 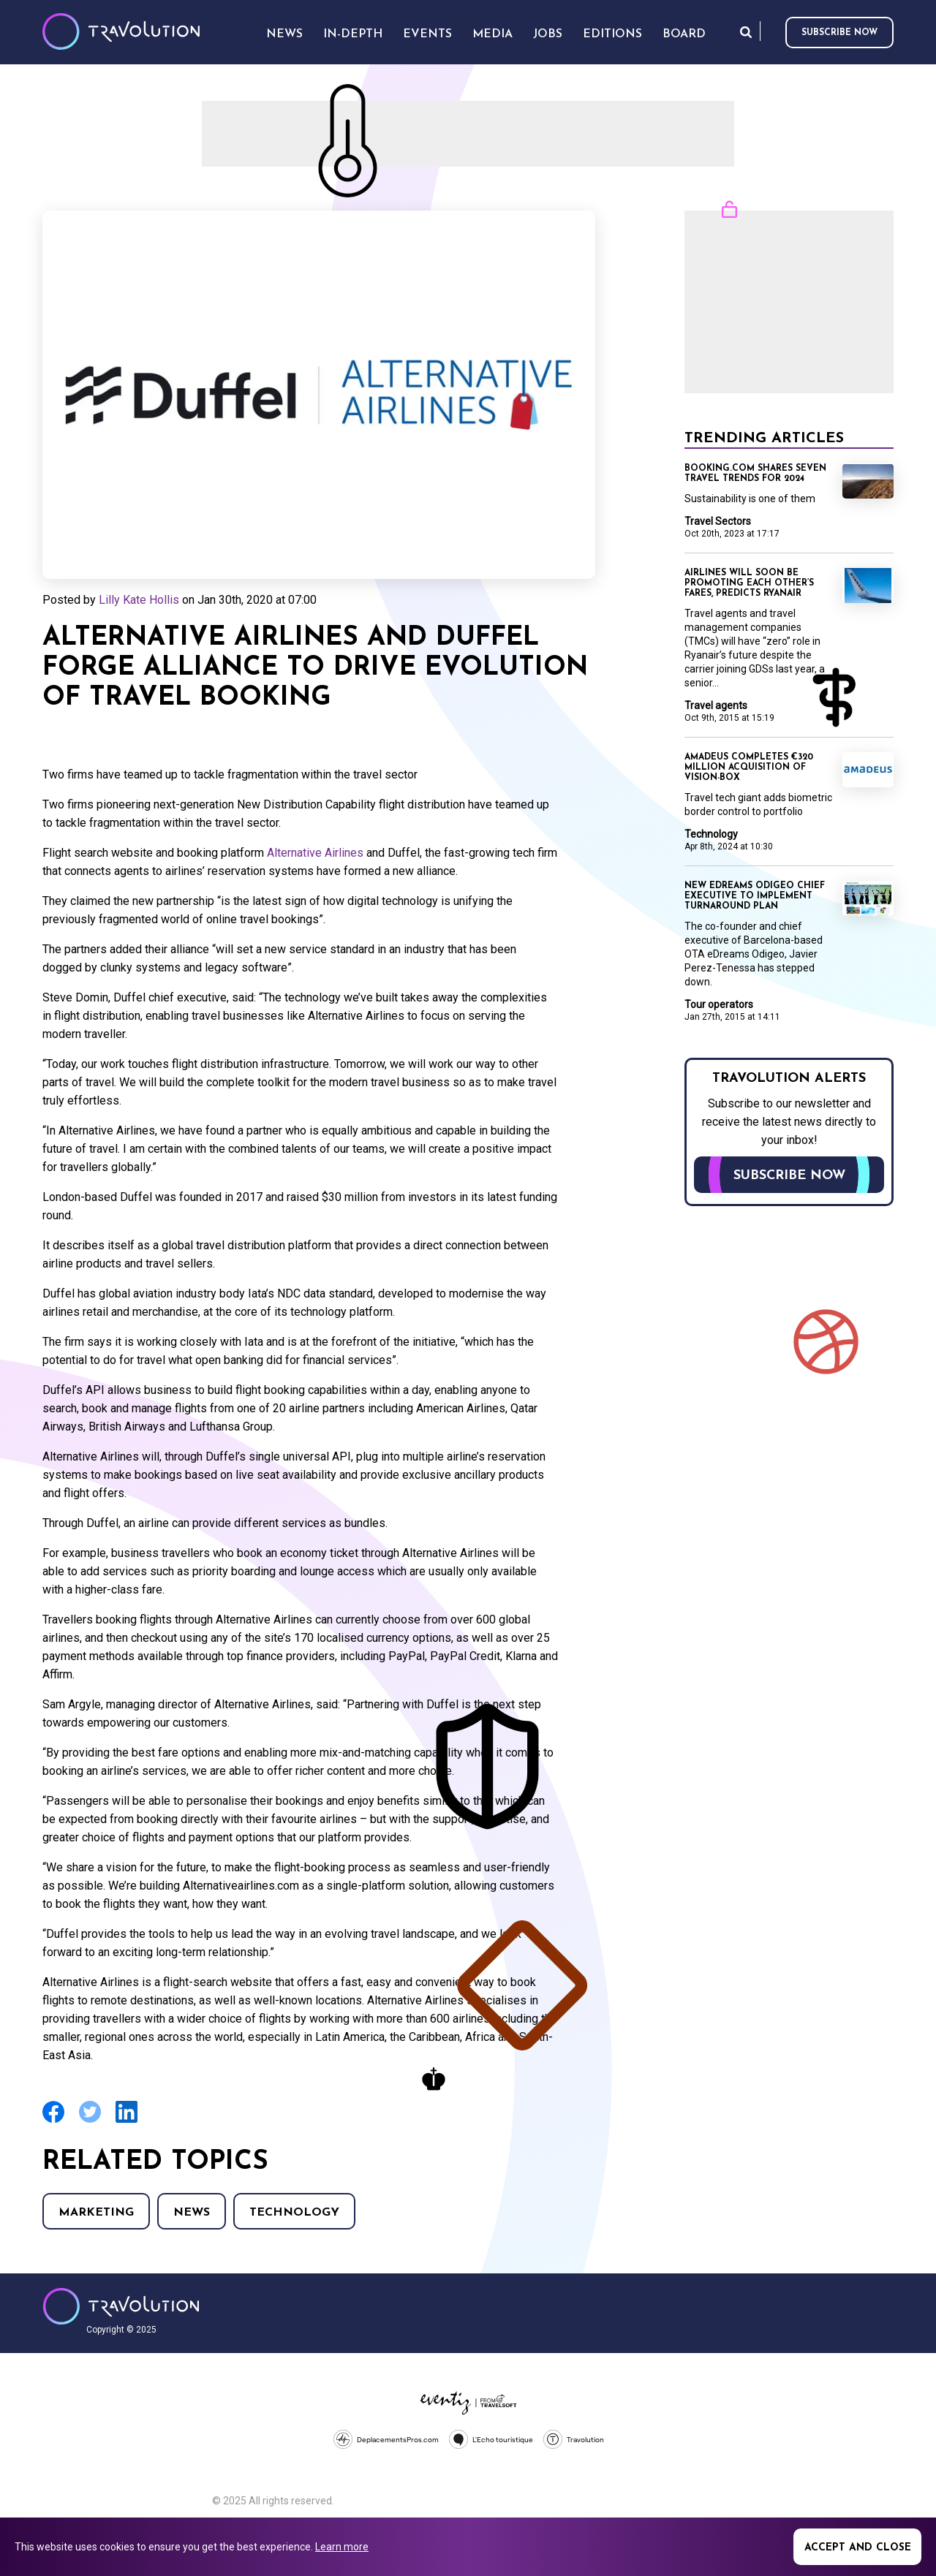 What do you see at coordinates (836, 697) in the screenshot?
I see `access medical or healthcare services` at bounding box center [836, 697].